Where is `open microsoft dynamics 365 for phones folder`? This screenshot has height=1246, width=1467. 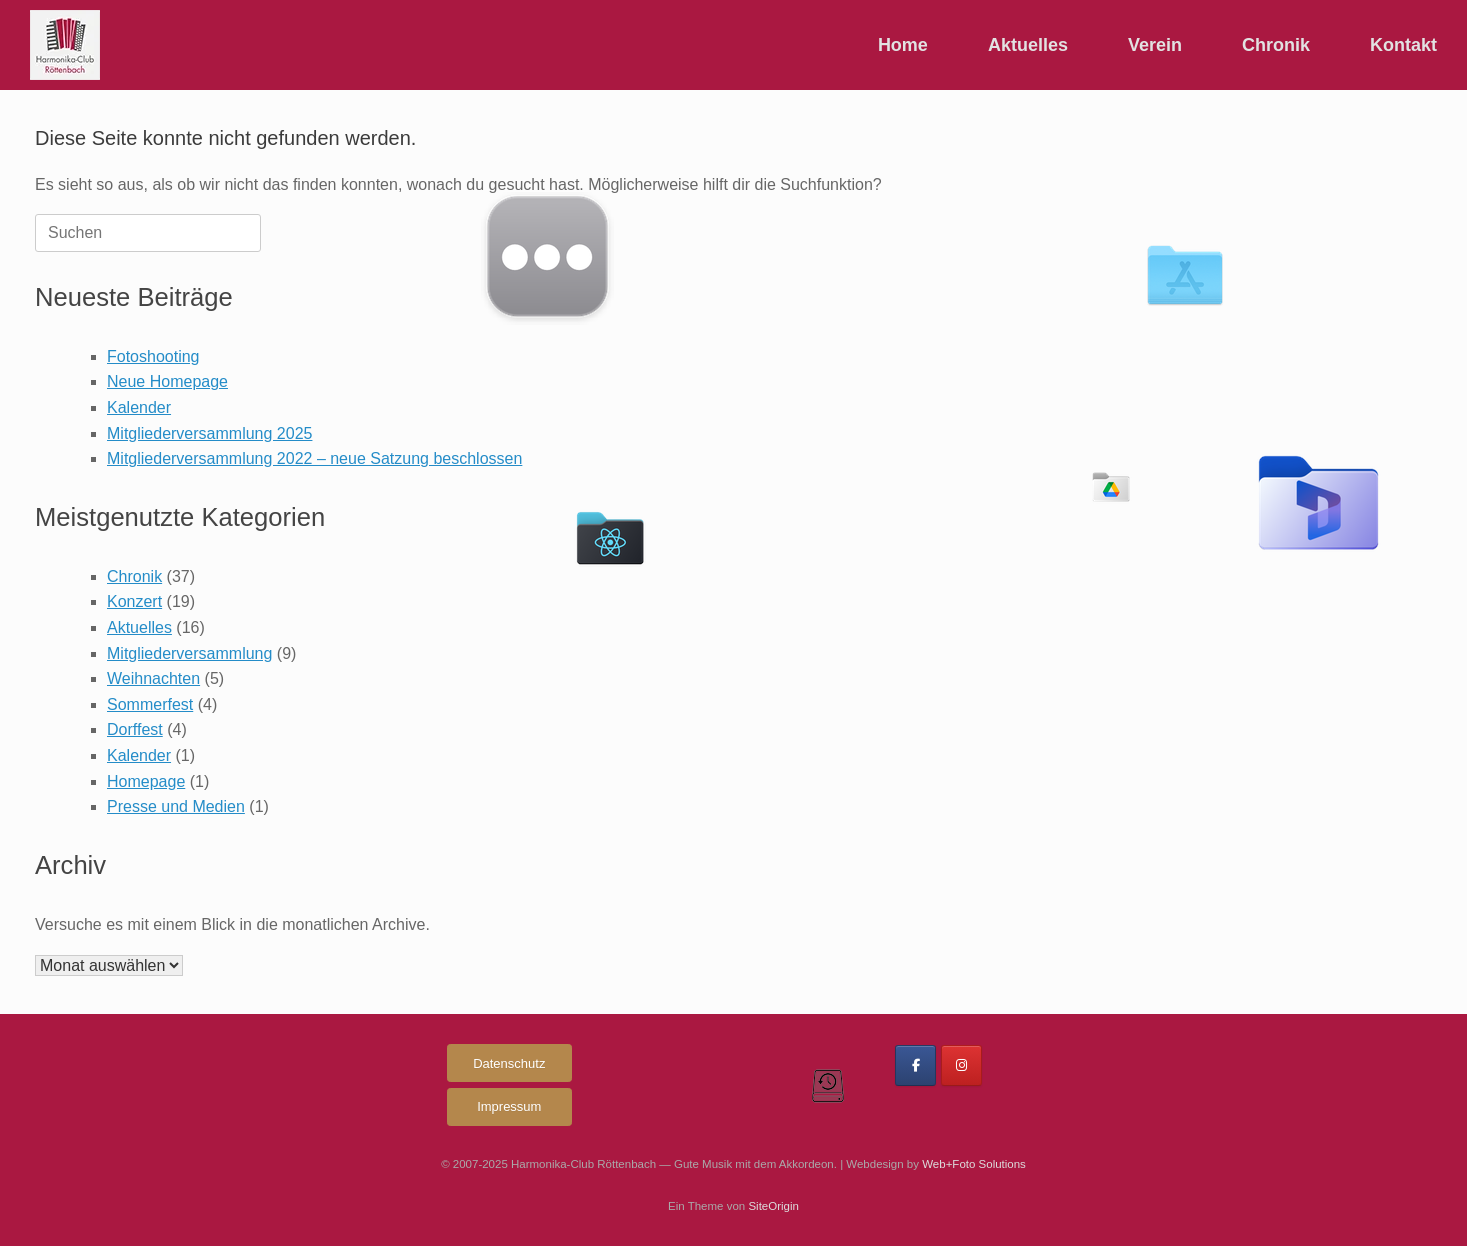 open microsoft dynamics 365 for phones folder is located at coordinates (1318, 506).